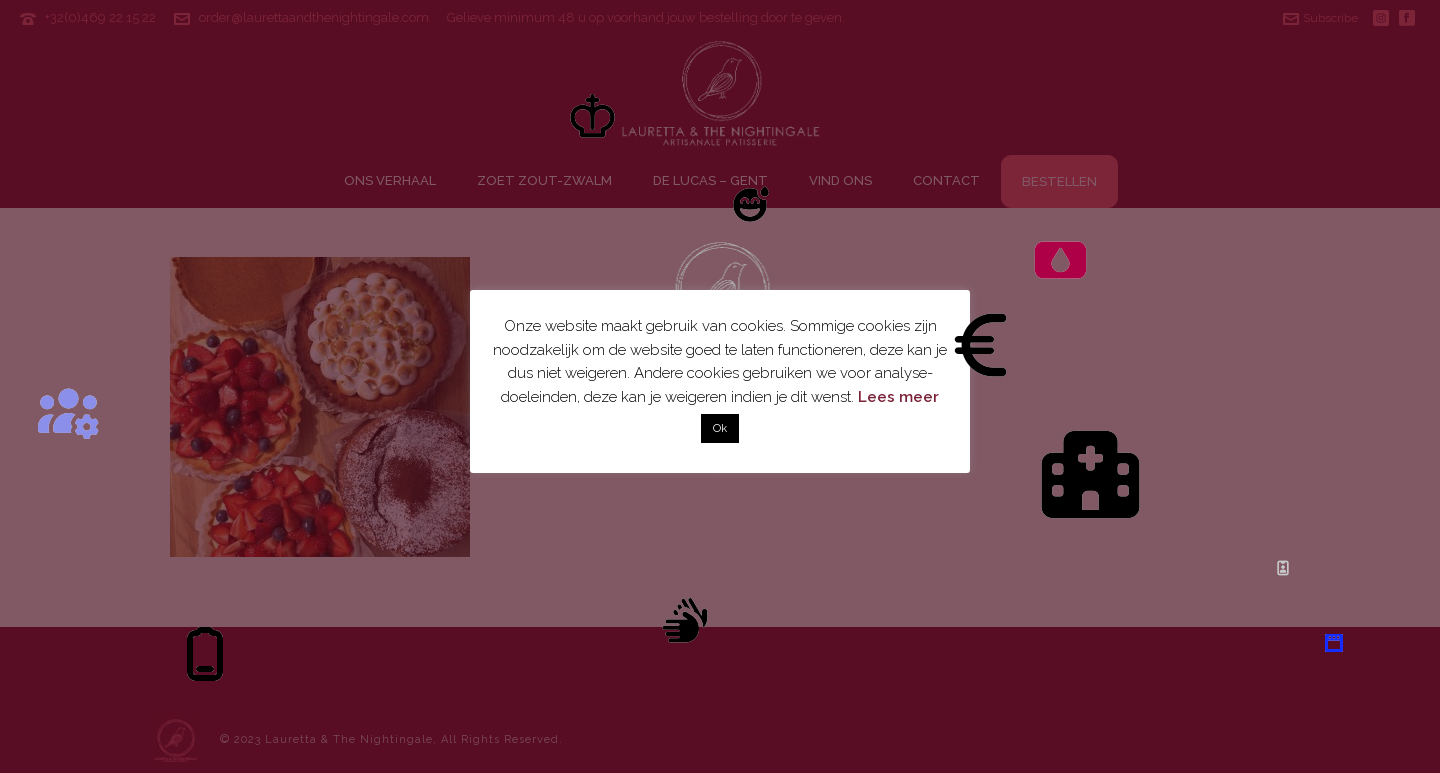 The width and height of the screenshot is (1440, 773). I want to click on indicates premium or royal status, so click(592, 118).